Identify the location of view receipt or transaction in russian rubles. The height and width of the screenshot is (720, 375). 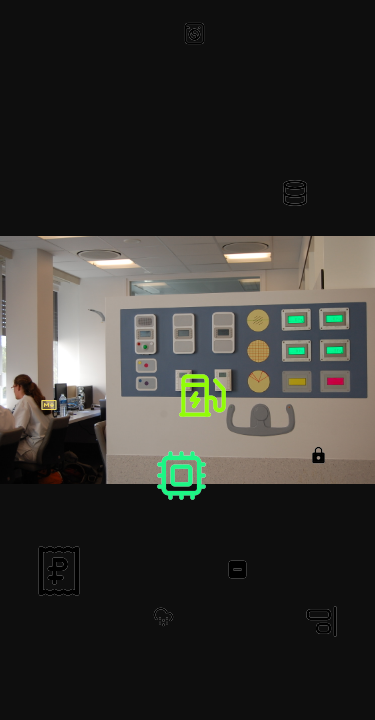
(59, 571).